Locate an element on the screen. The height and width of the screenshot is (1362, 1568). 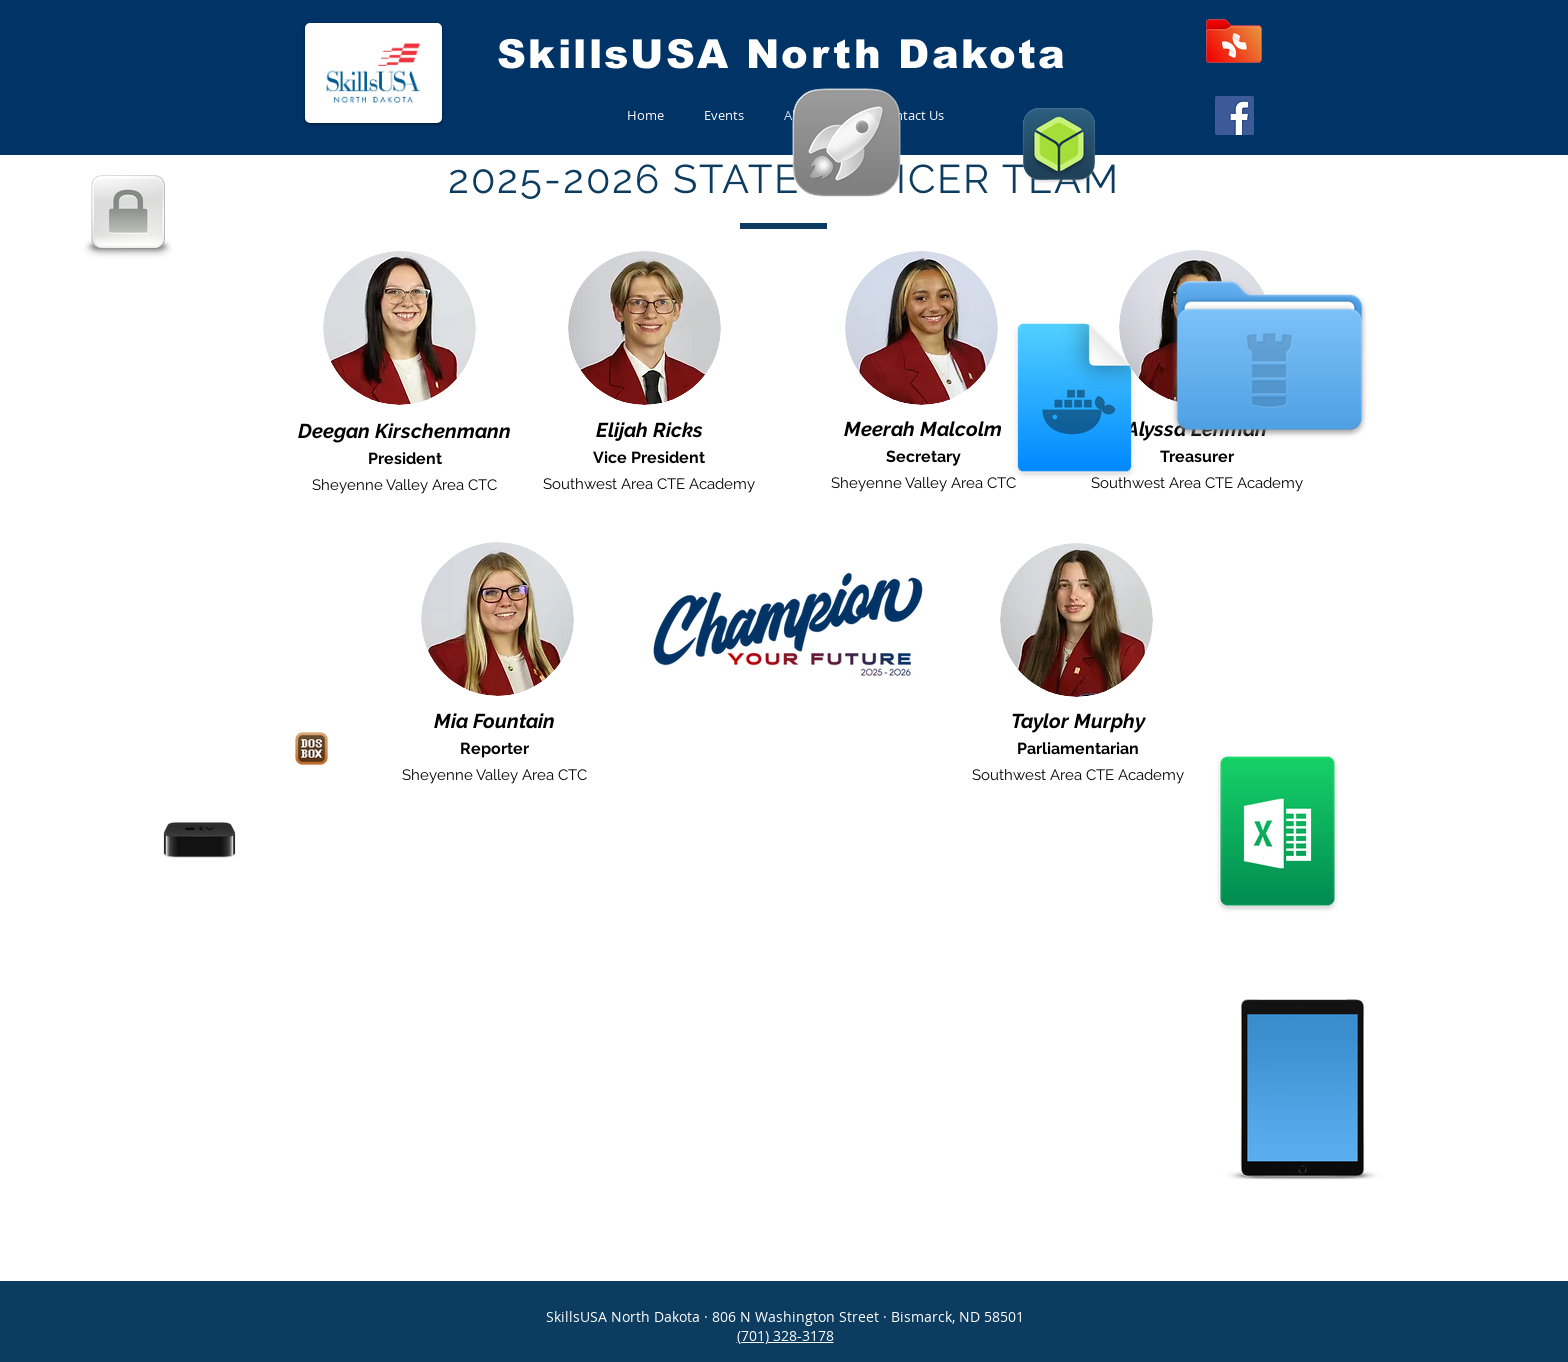
open balenaEtcher to flash OS images is located at coordinates (1059, 144).